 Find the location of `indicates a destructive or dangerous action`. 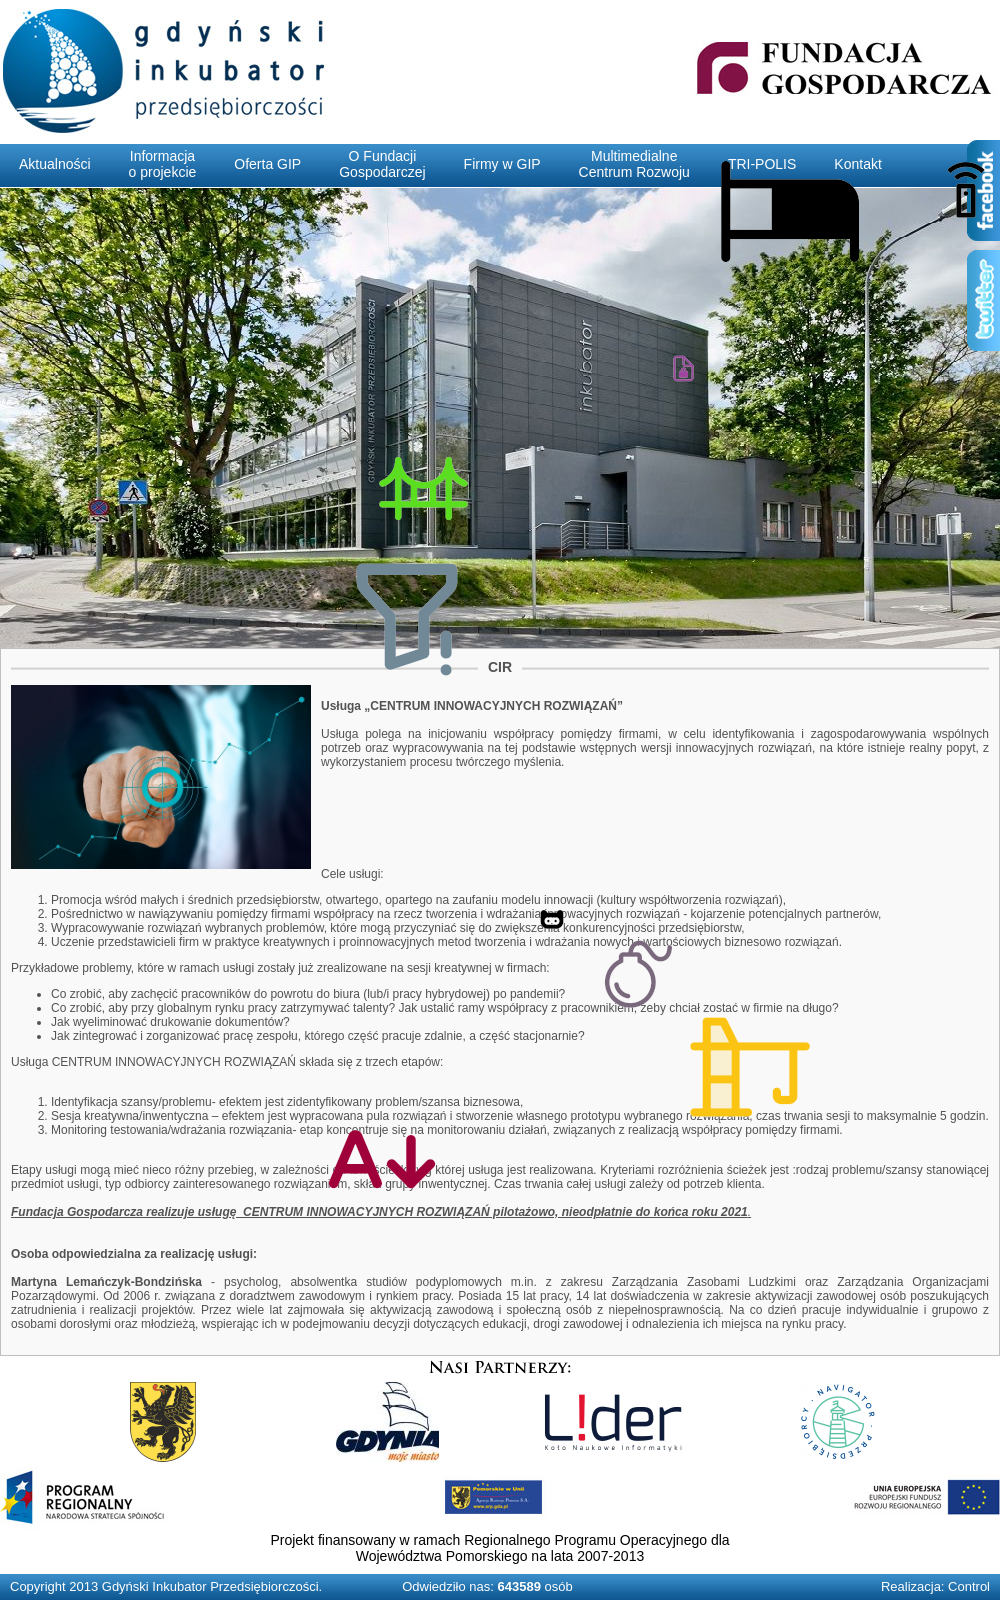

indicates a destructive or dangerous action is located at coordinates (635, 973).